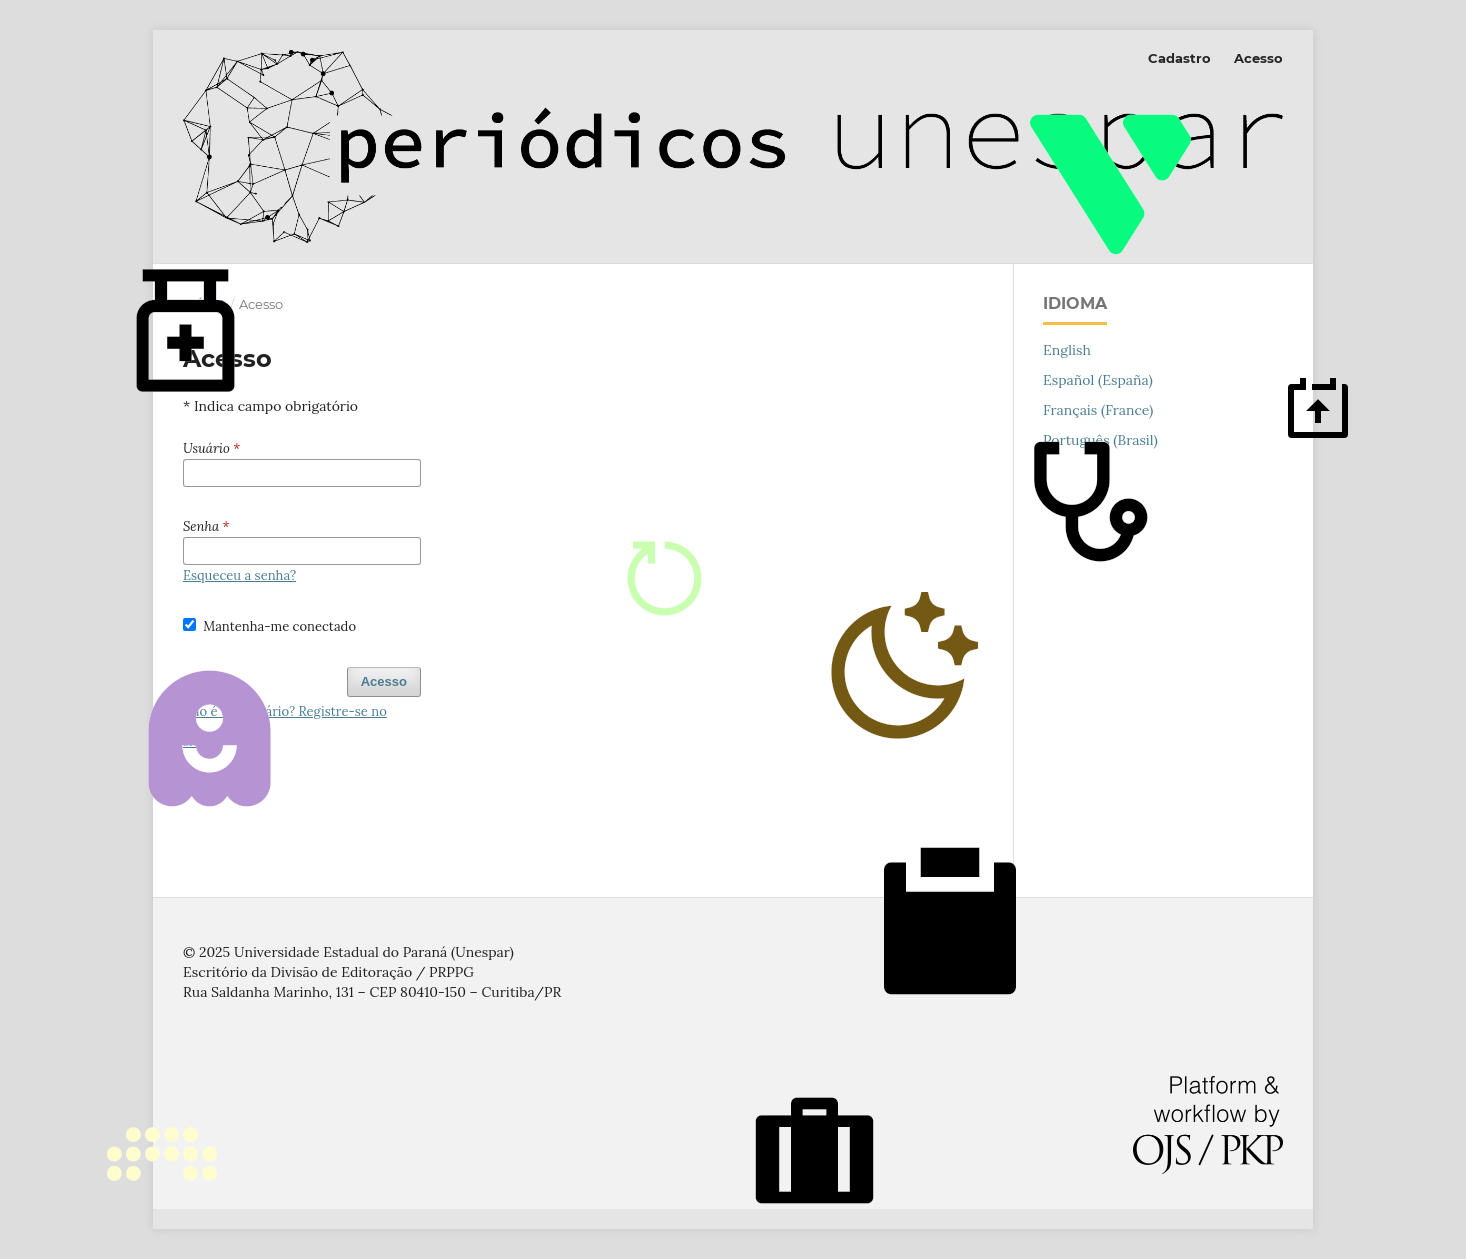 The height and width of the screenshot is (1259, 1466). What do you see at coordinates (162, 1154) in the screenshot?
I see `open bitwig studio application` at bounding box center [162, 1154].